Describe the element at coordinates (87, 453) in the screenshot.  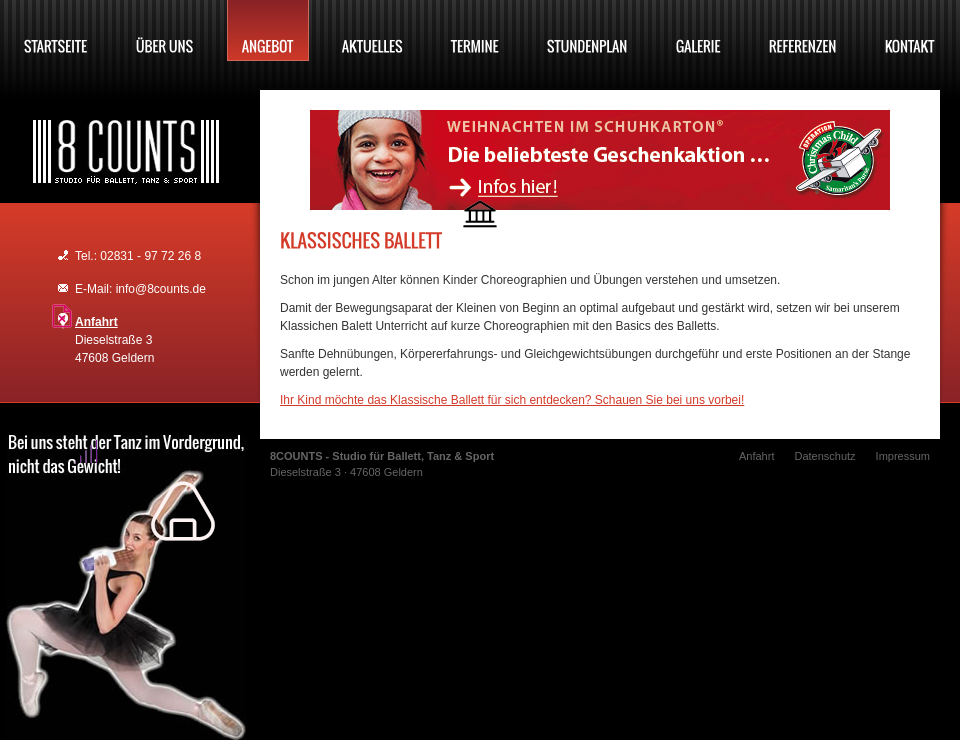
I see `indicates full cellular signal strength` at that location.